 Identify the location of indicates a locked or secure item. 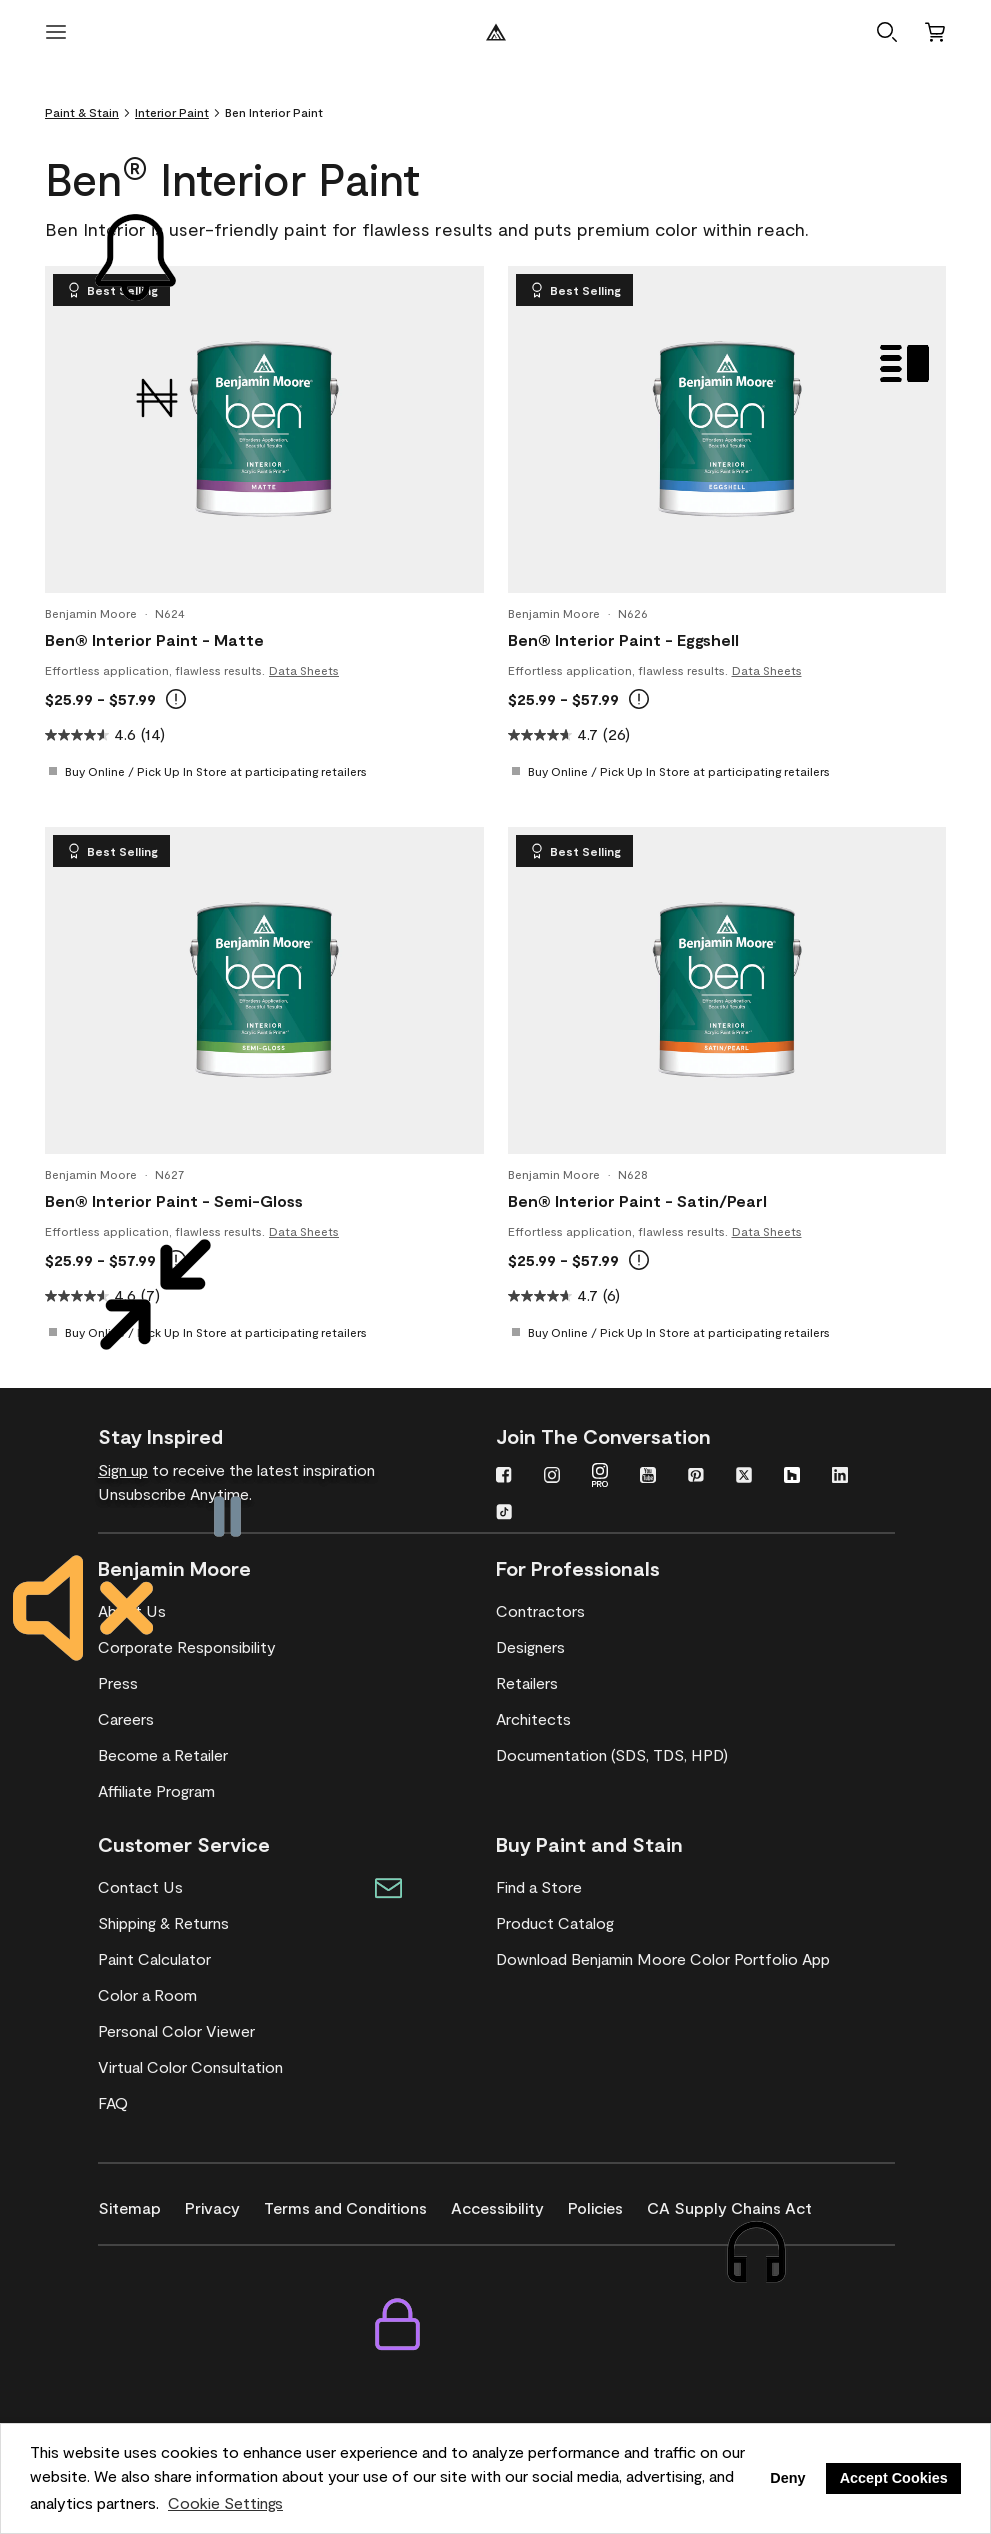
(397, 2325).